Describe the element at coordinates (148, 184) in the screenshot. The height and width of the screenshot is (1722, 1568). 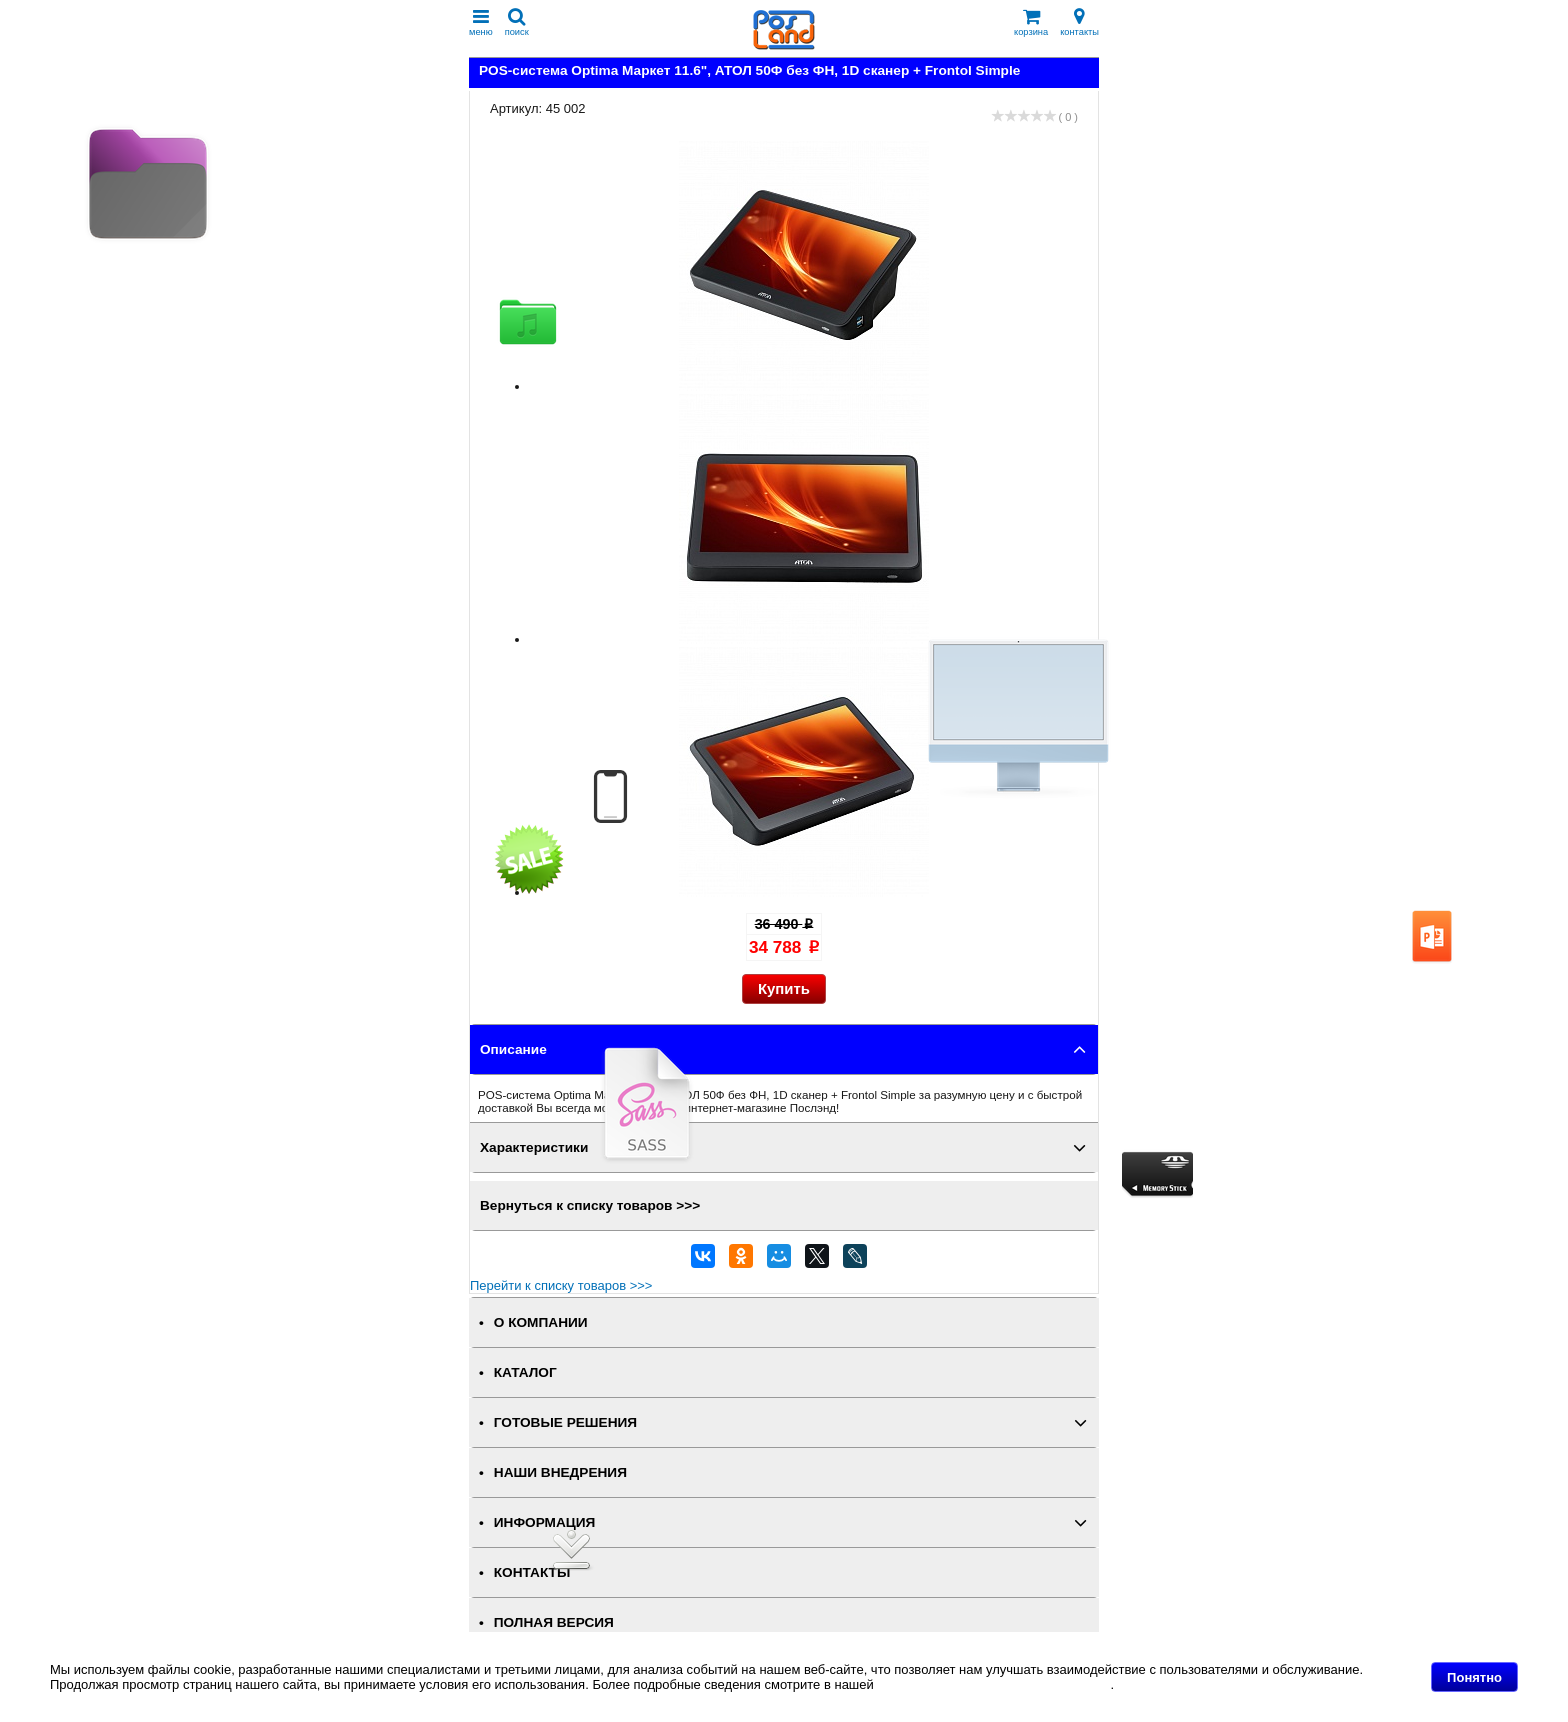
I see `indicates a folder is ready to accept a dragged item` at that location.